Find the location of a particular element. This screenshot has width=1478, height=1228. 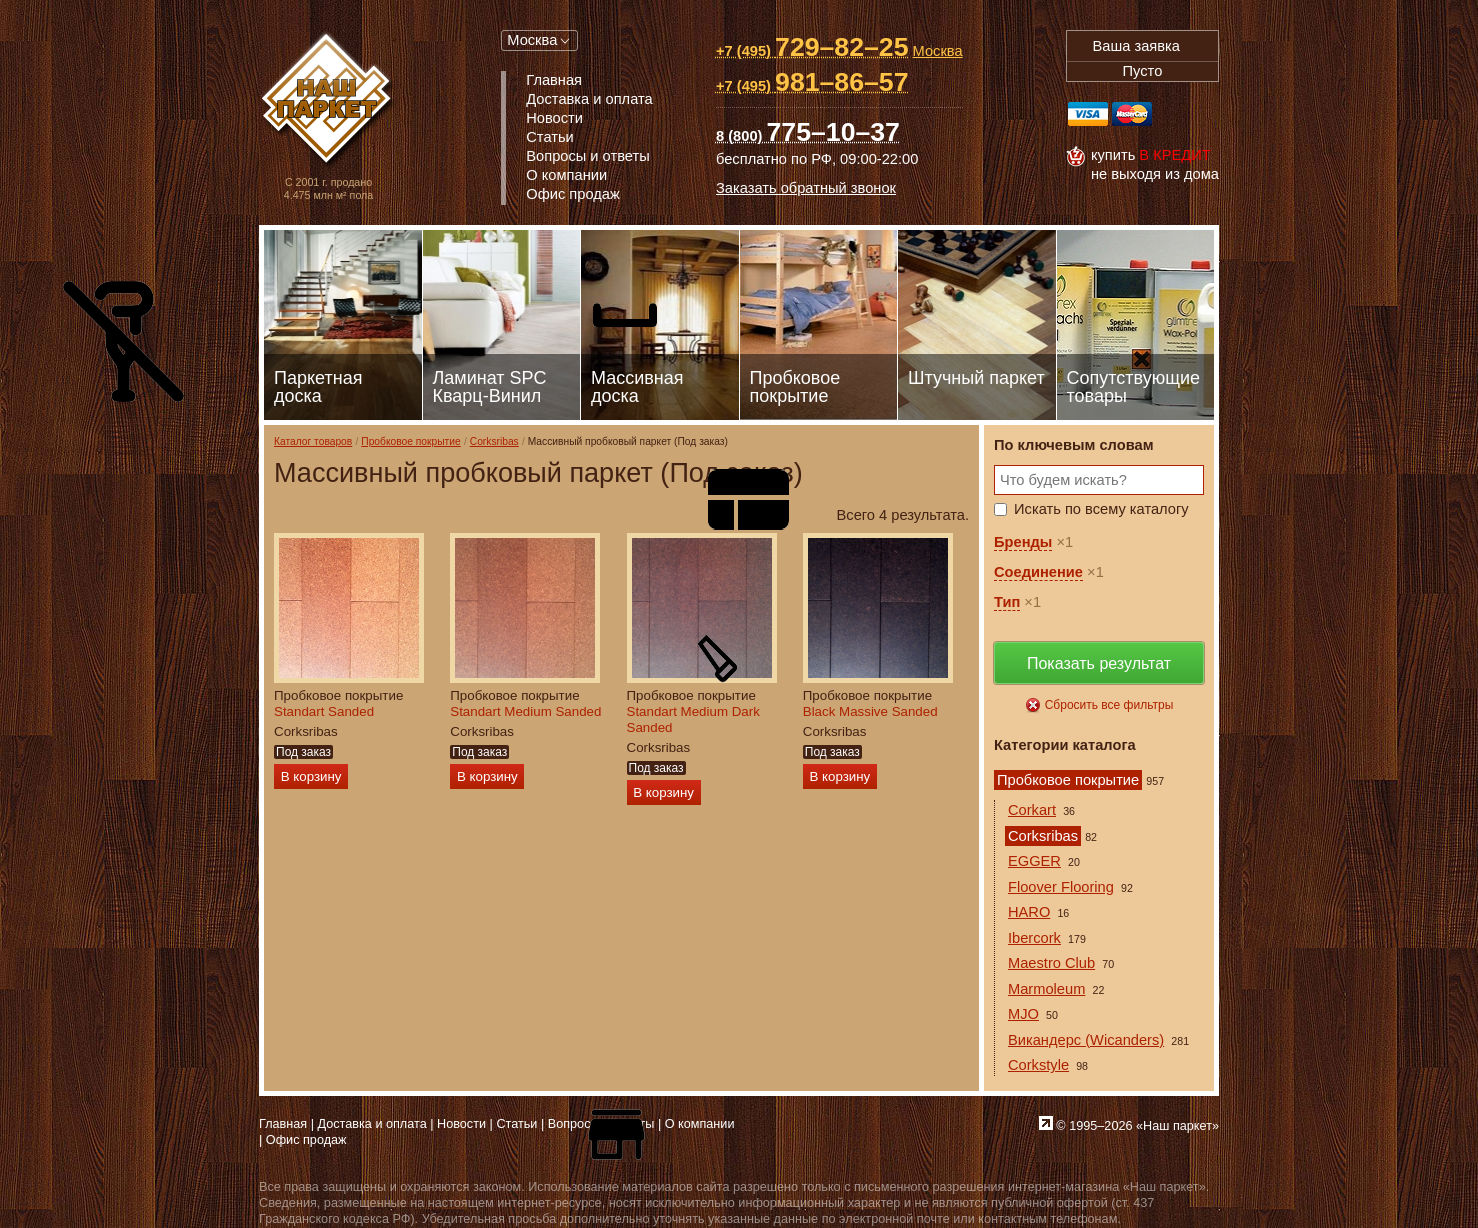

insert a space character is located at coordinates (625, 315).